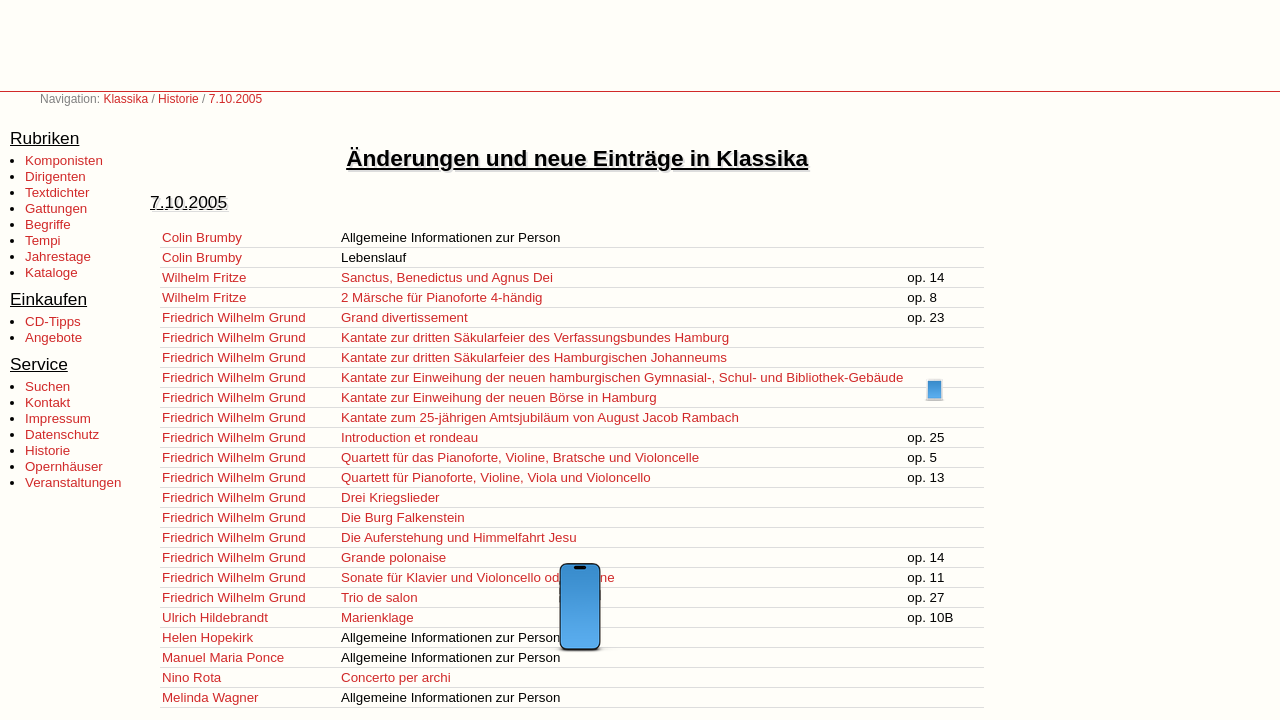 This screenshot has height=720, width=1280. Describe the element at coordinates (580, 608) in the screenshot. I see `iPhone 16 Pro device icon` at that location.